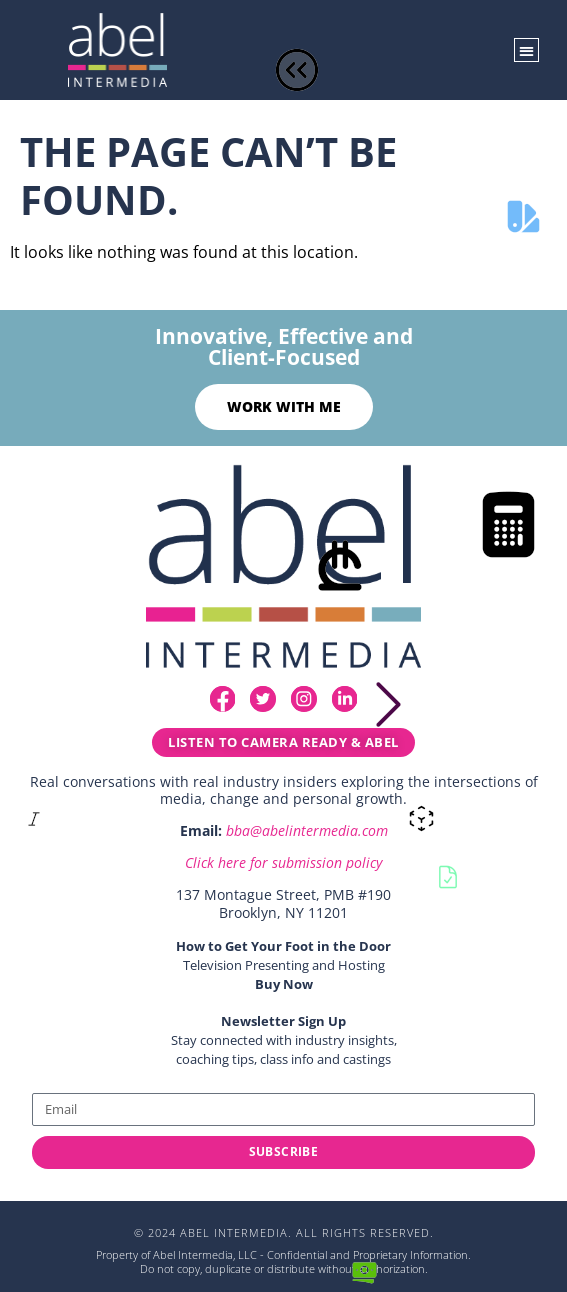  What do you see at coordinates (523, 216) in the screenshot?
I see `access color palette or theme options` at bounding box center [523, 216].